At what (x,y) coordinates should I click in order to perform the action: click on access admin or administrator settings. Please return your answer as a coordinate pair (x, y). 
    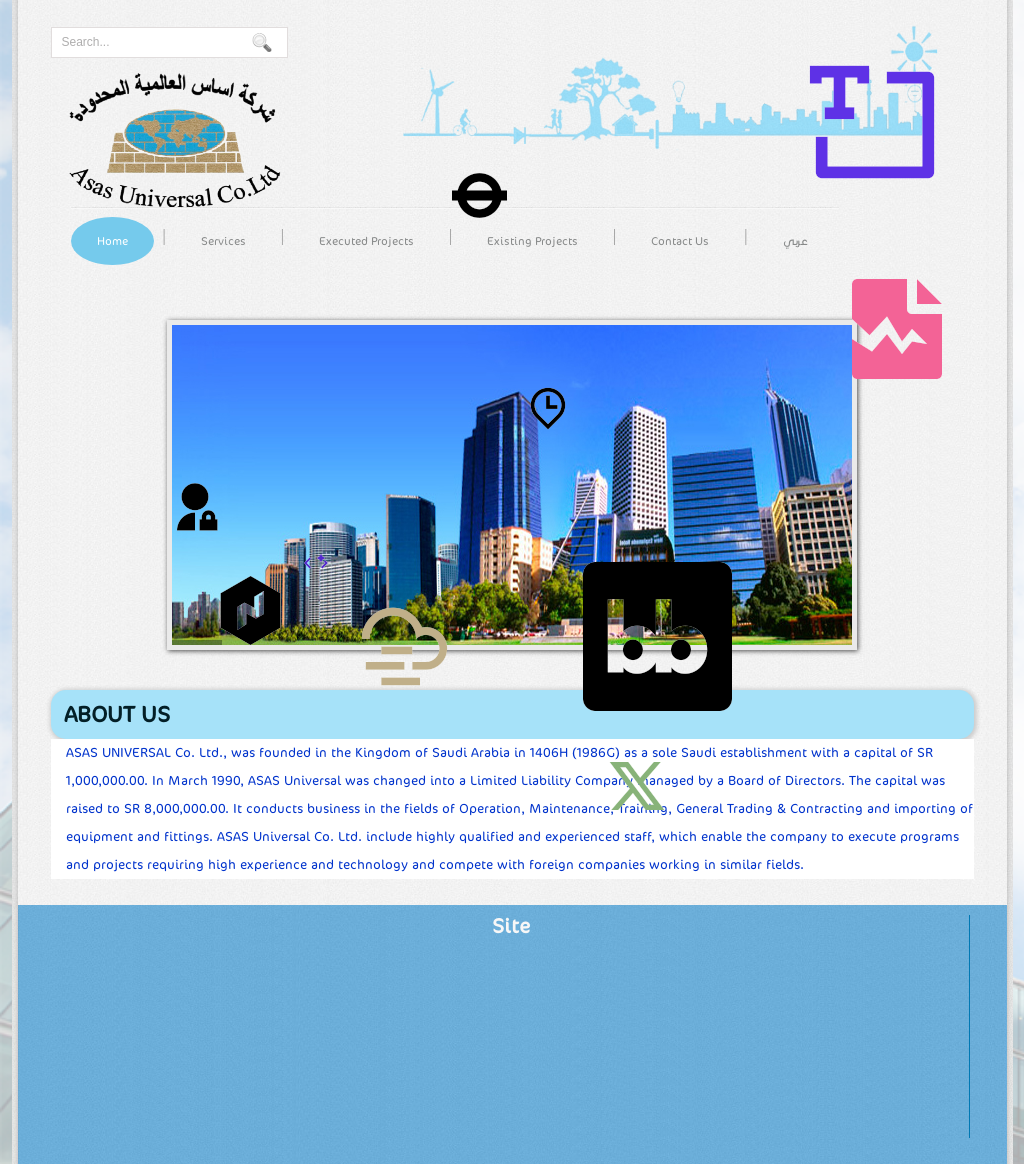
    Looking at the image, I should click on (195, 508).